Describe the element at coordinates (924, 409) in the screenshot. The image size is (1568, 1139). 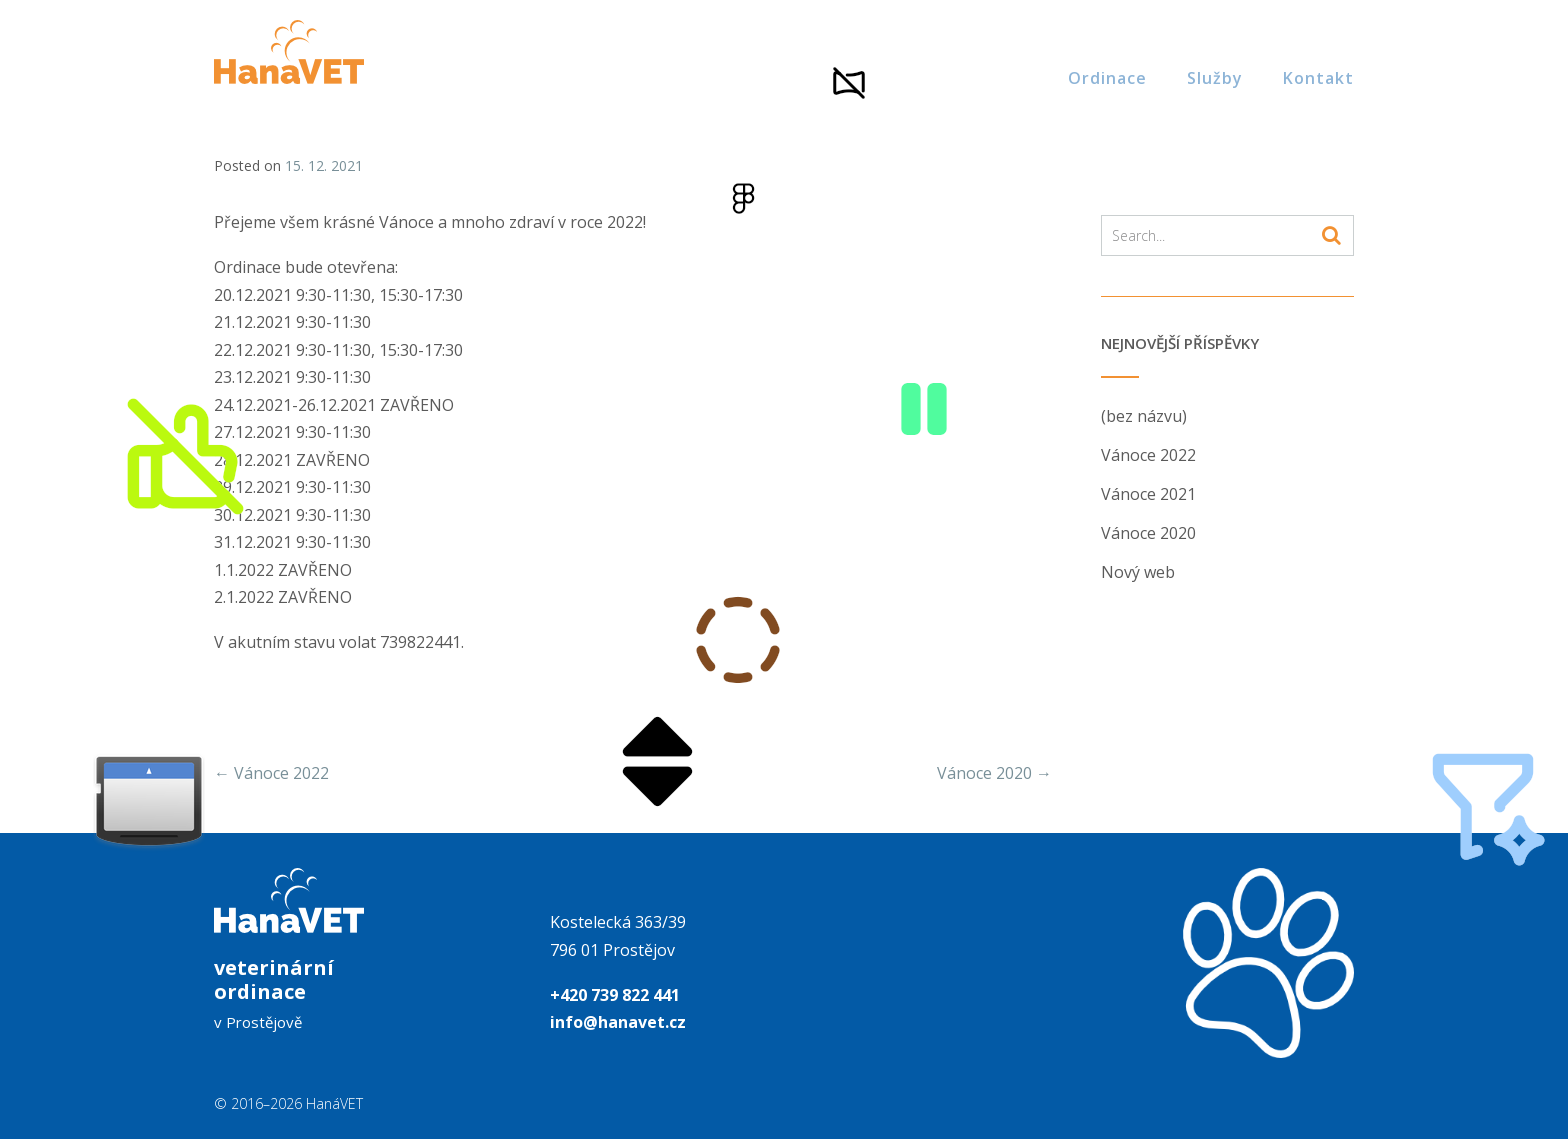
I see `pause media playback` at that location.